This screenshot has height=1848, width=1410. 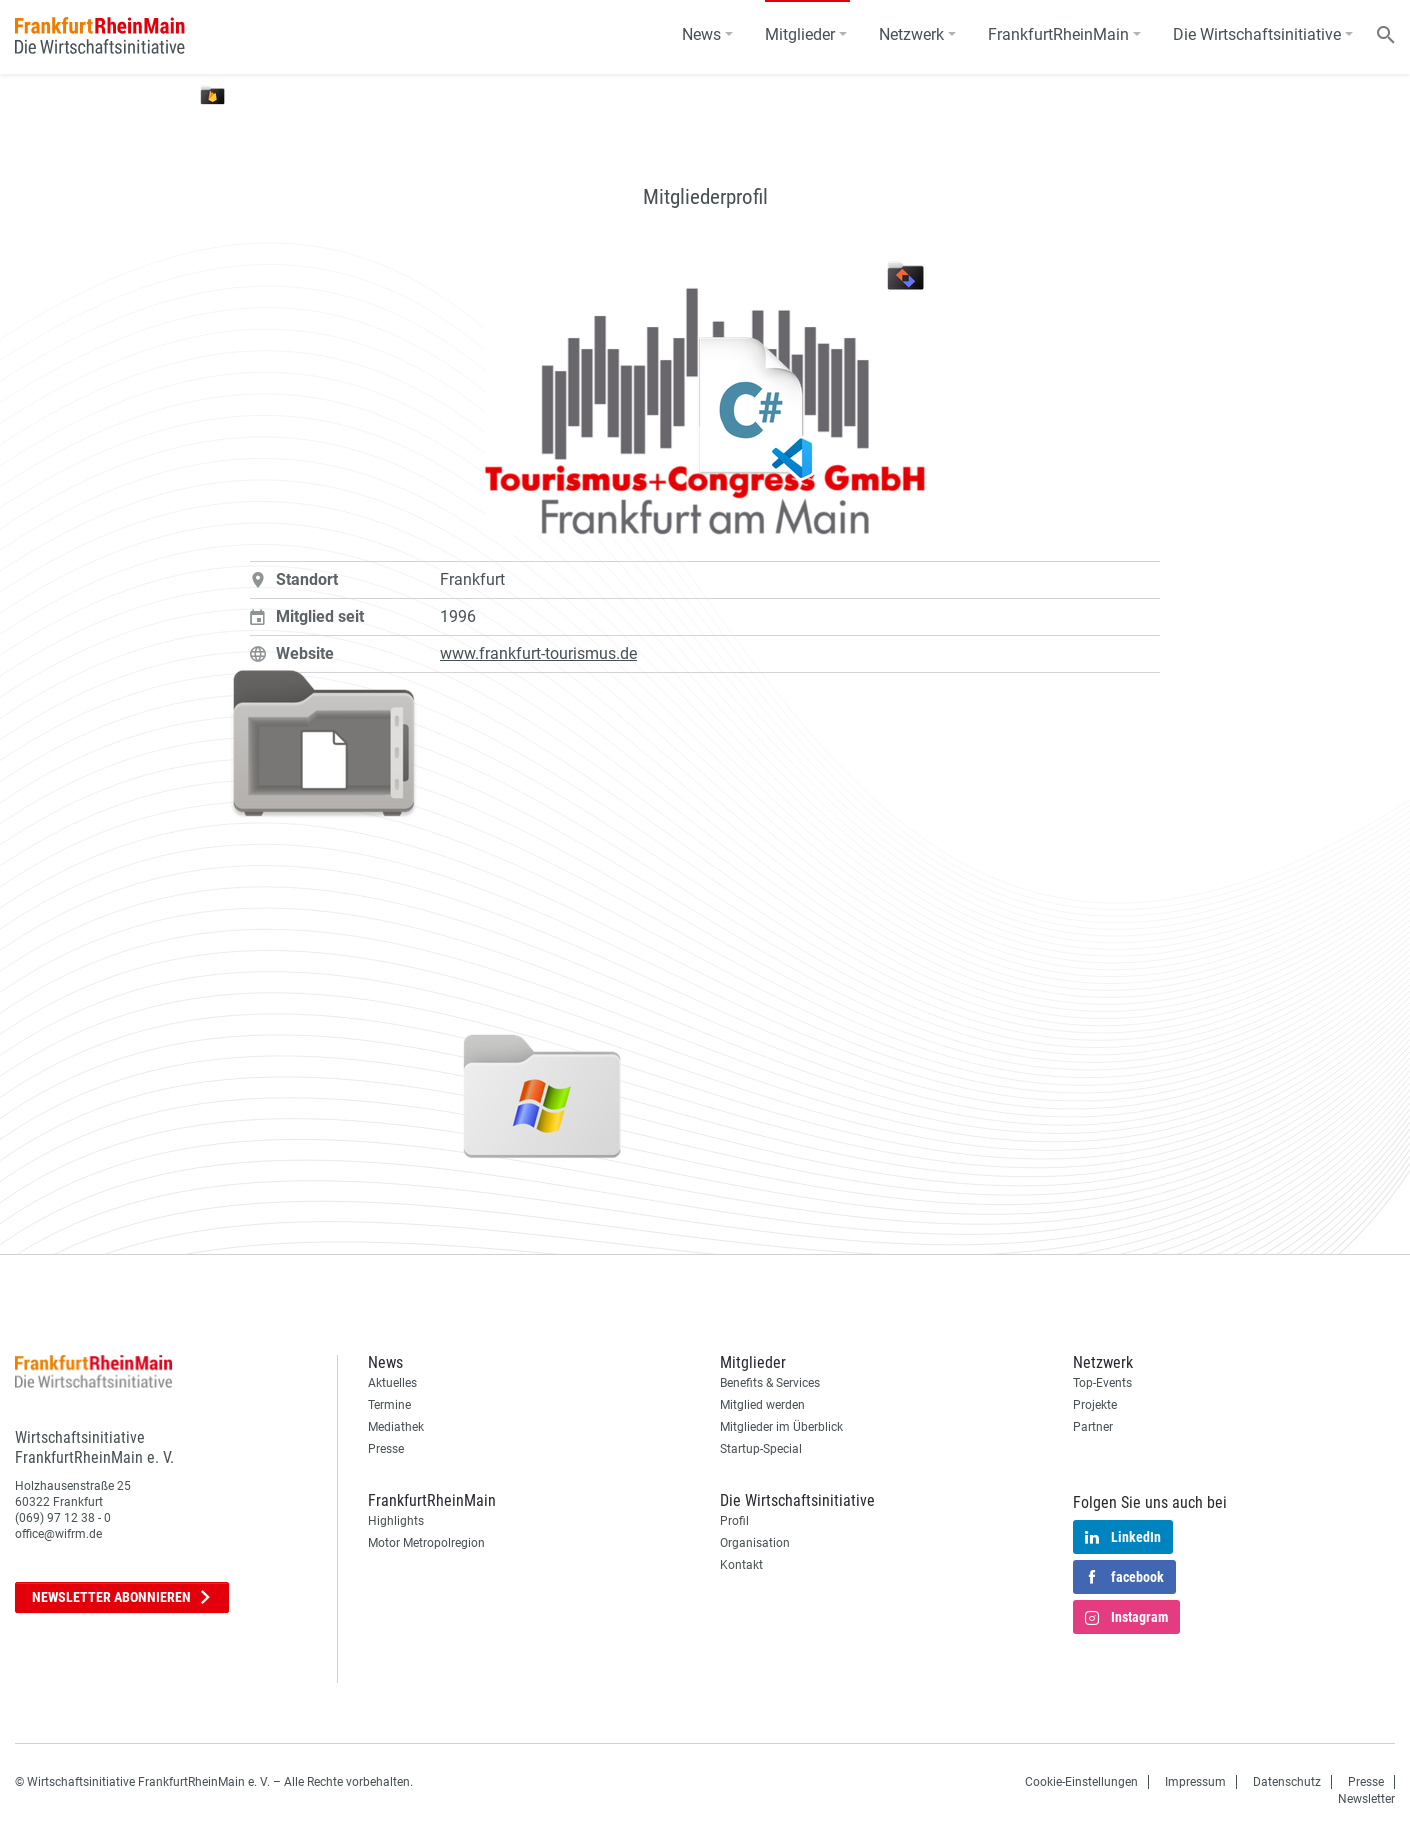 What do you see at coordinates (212, 95) in the screenshot?
I see `open firebase project folder` at bounding box center [212, 95].